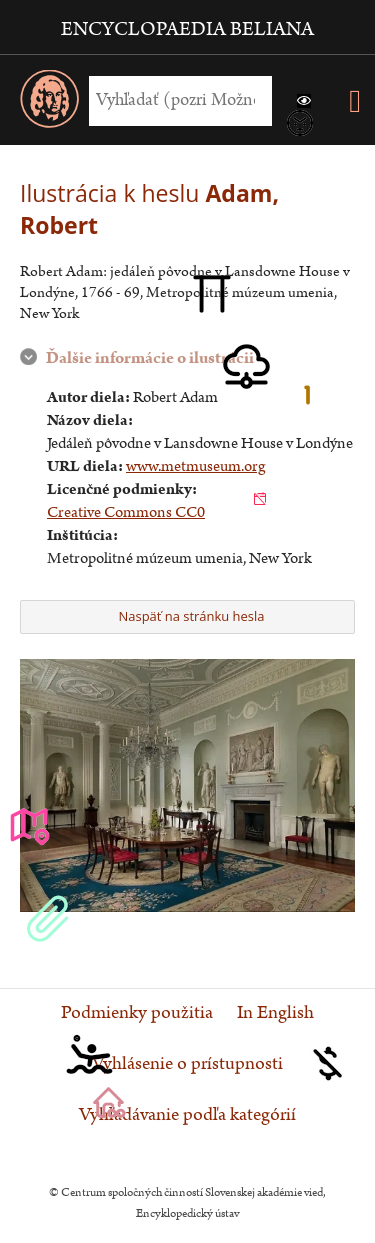  Describe the element at coordinates (308, 395) in the screenshot. I see `indicates first item or top priority` at that location.